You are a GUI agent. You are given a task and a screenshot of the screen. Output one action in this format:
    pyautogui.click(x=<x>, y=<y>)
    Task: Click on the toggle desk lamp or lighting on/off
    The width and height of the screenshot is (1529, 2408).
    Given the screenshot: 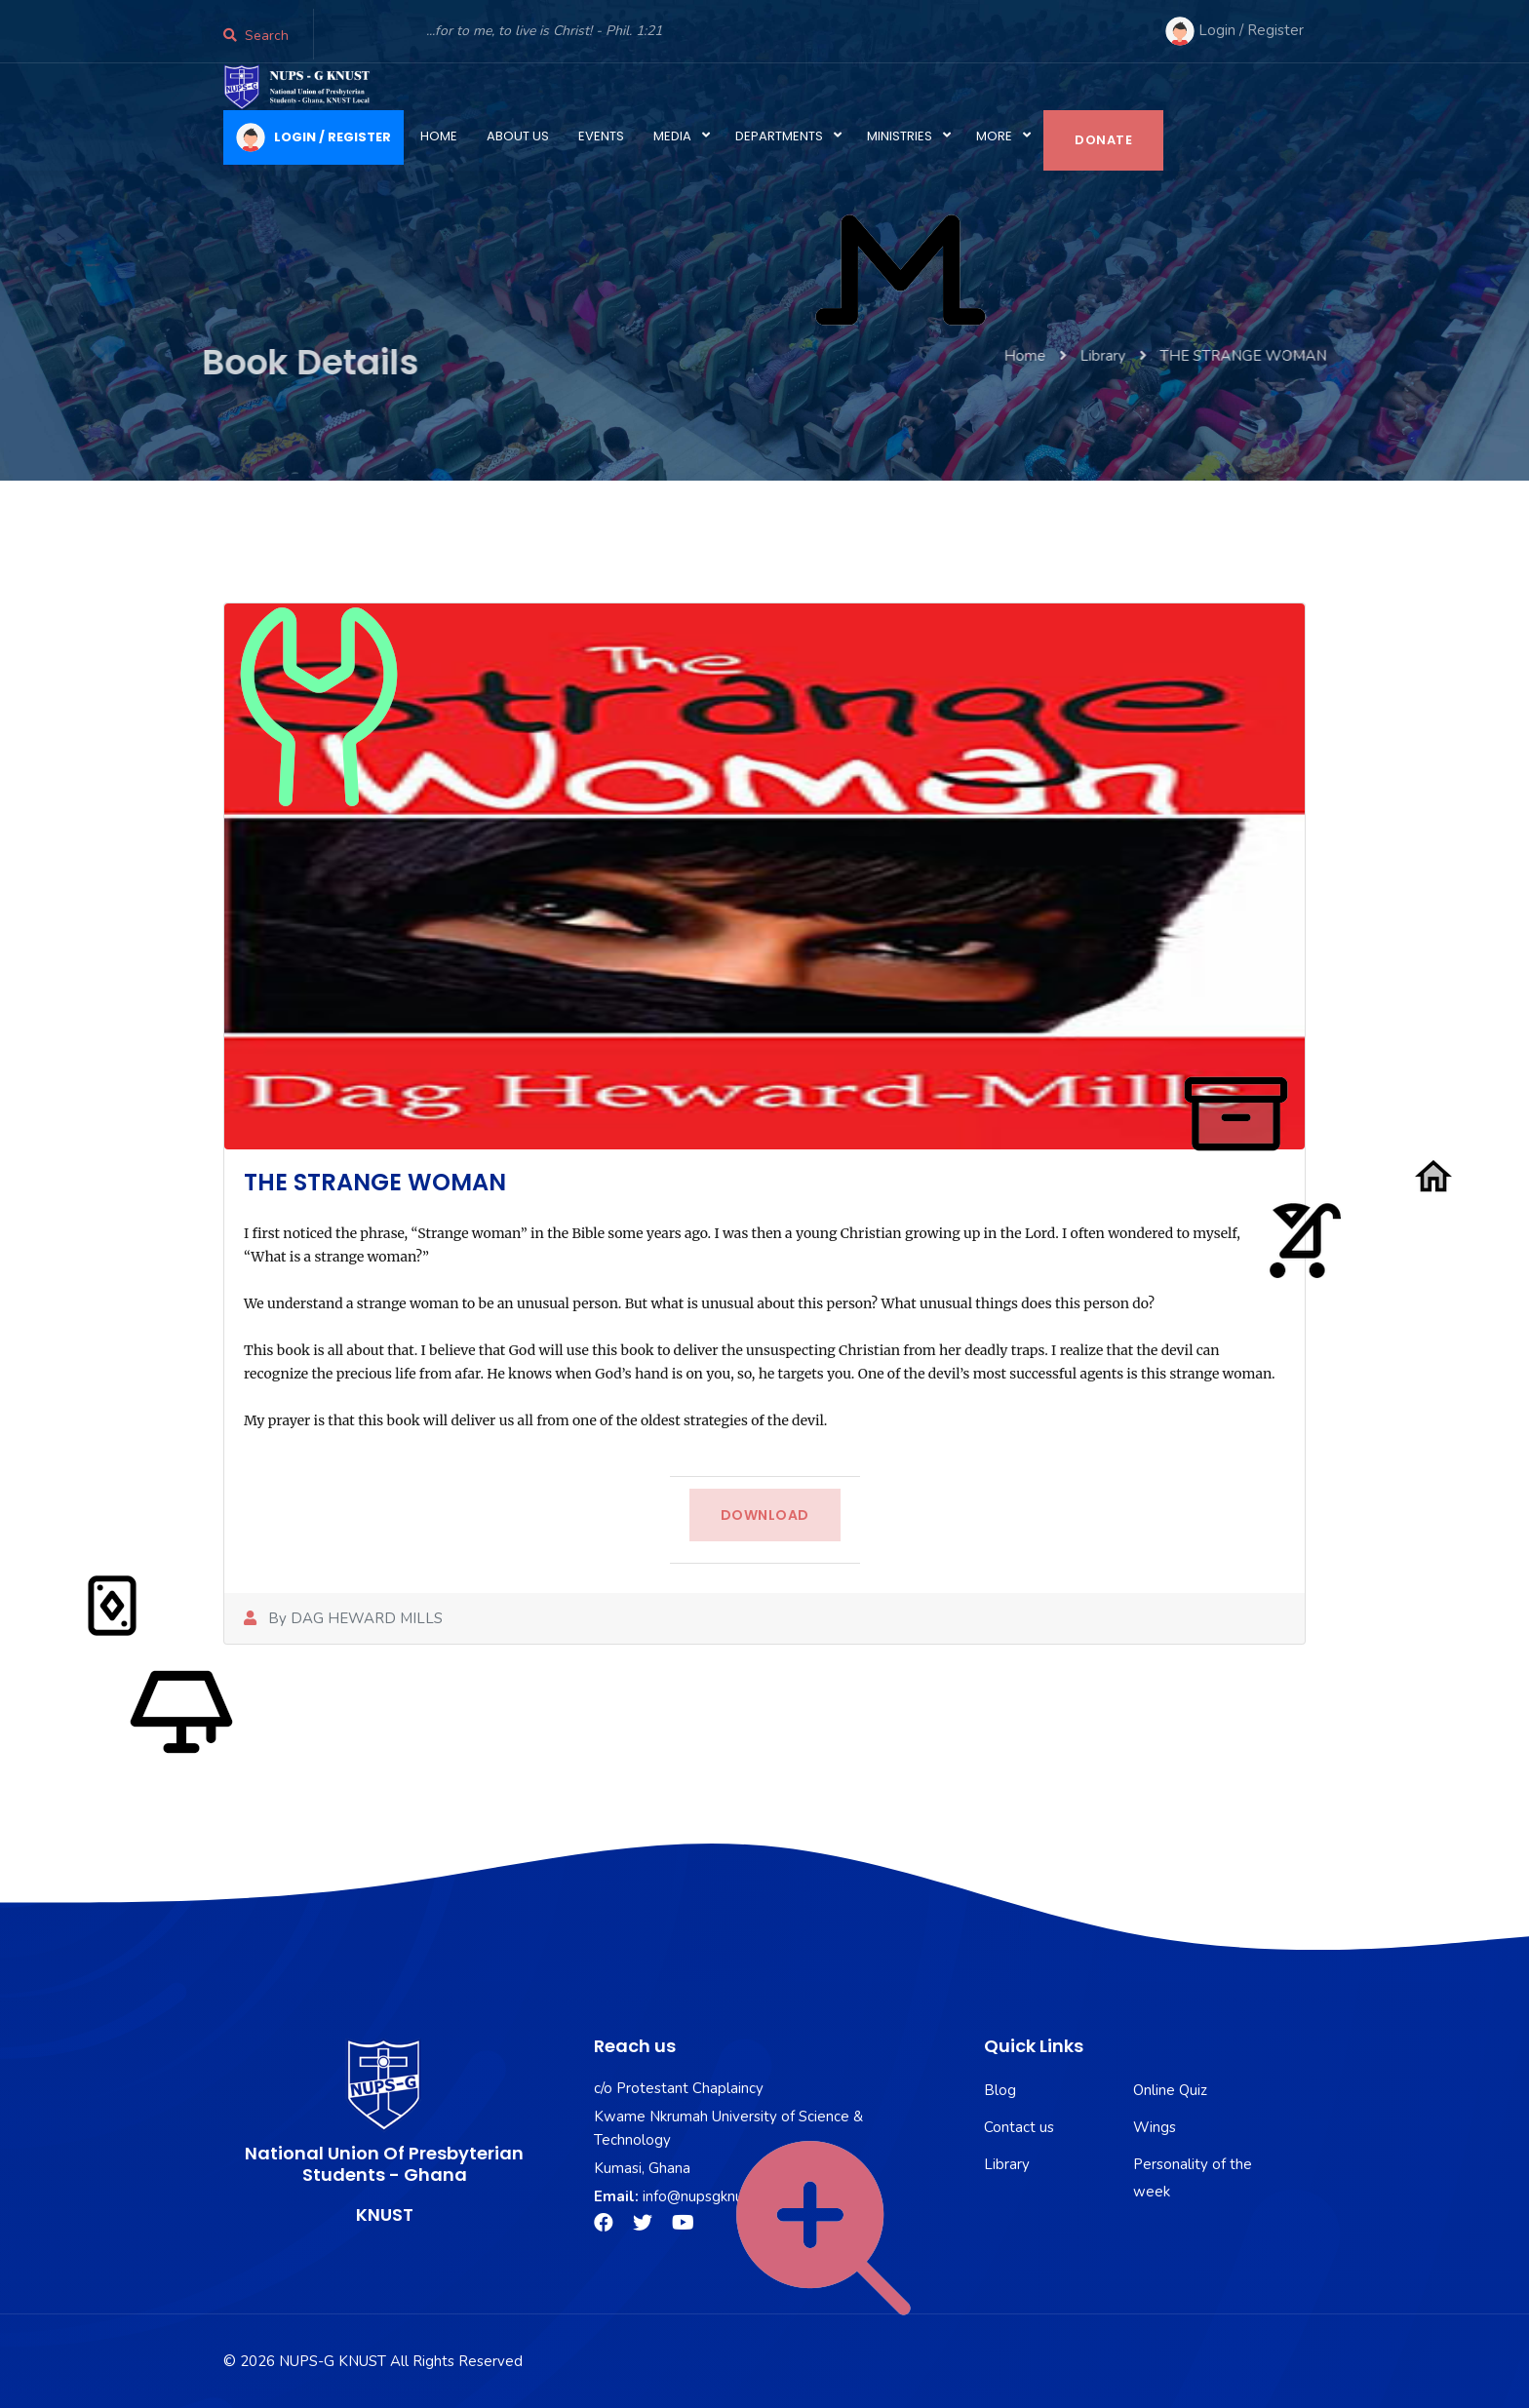 What is the action you would take?
    pyautogui.click(x=181, y=1712)
    